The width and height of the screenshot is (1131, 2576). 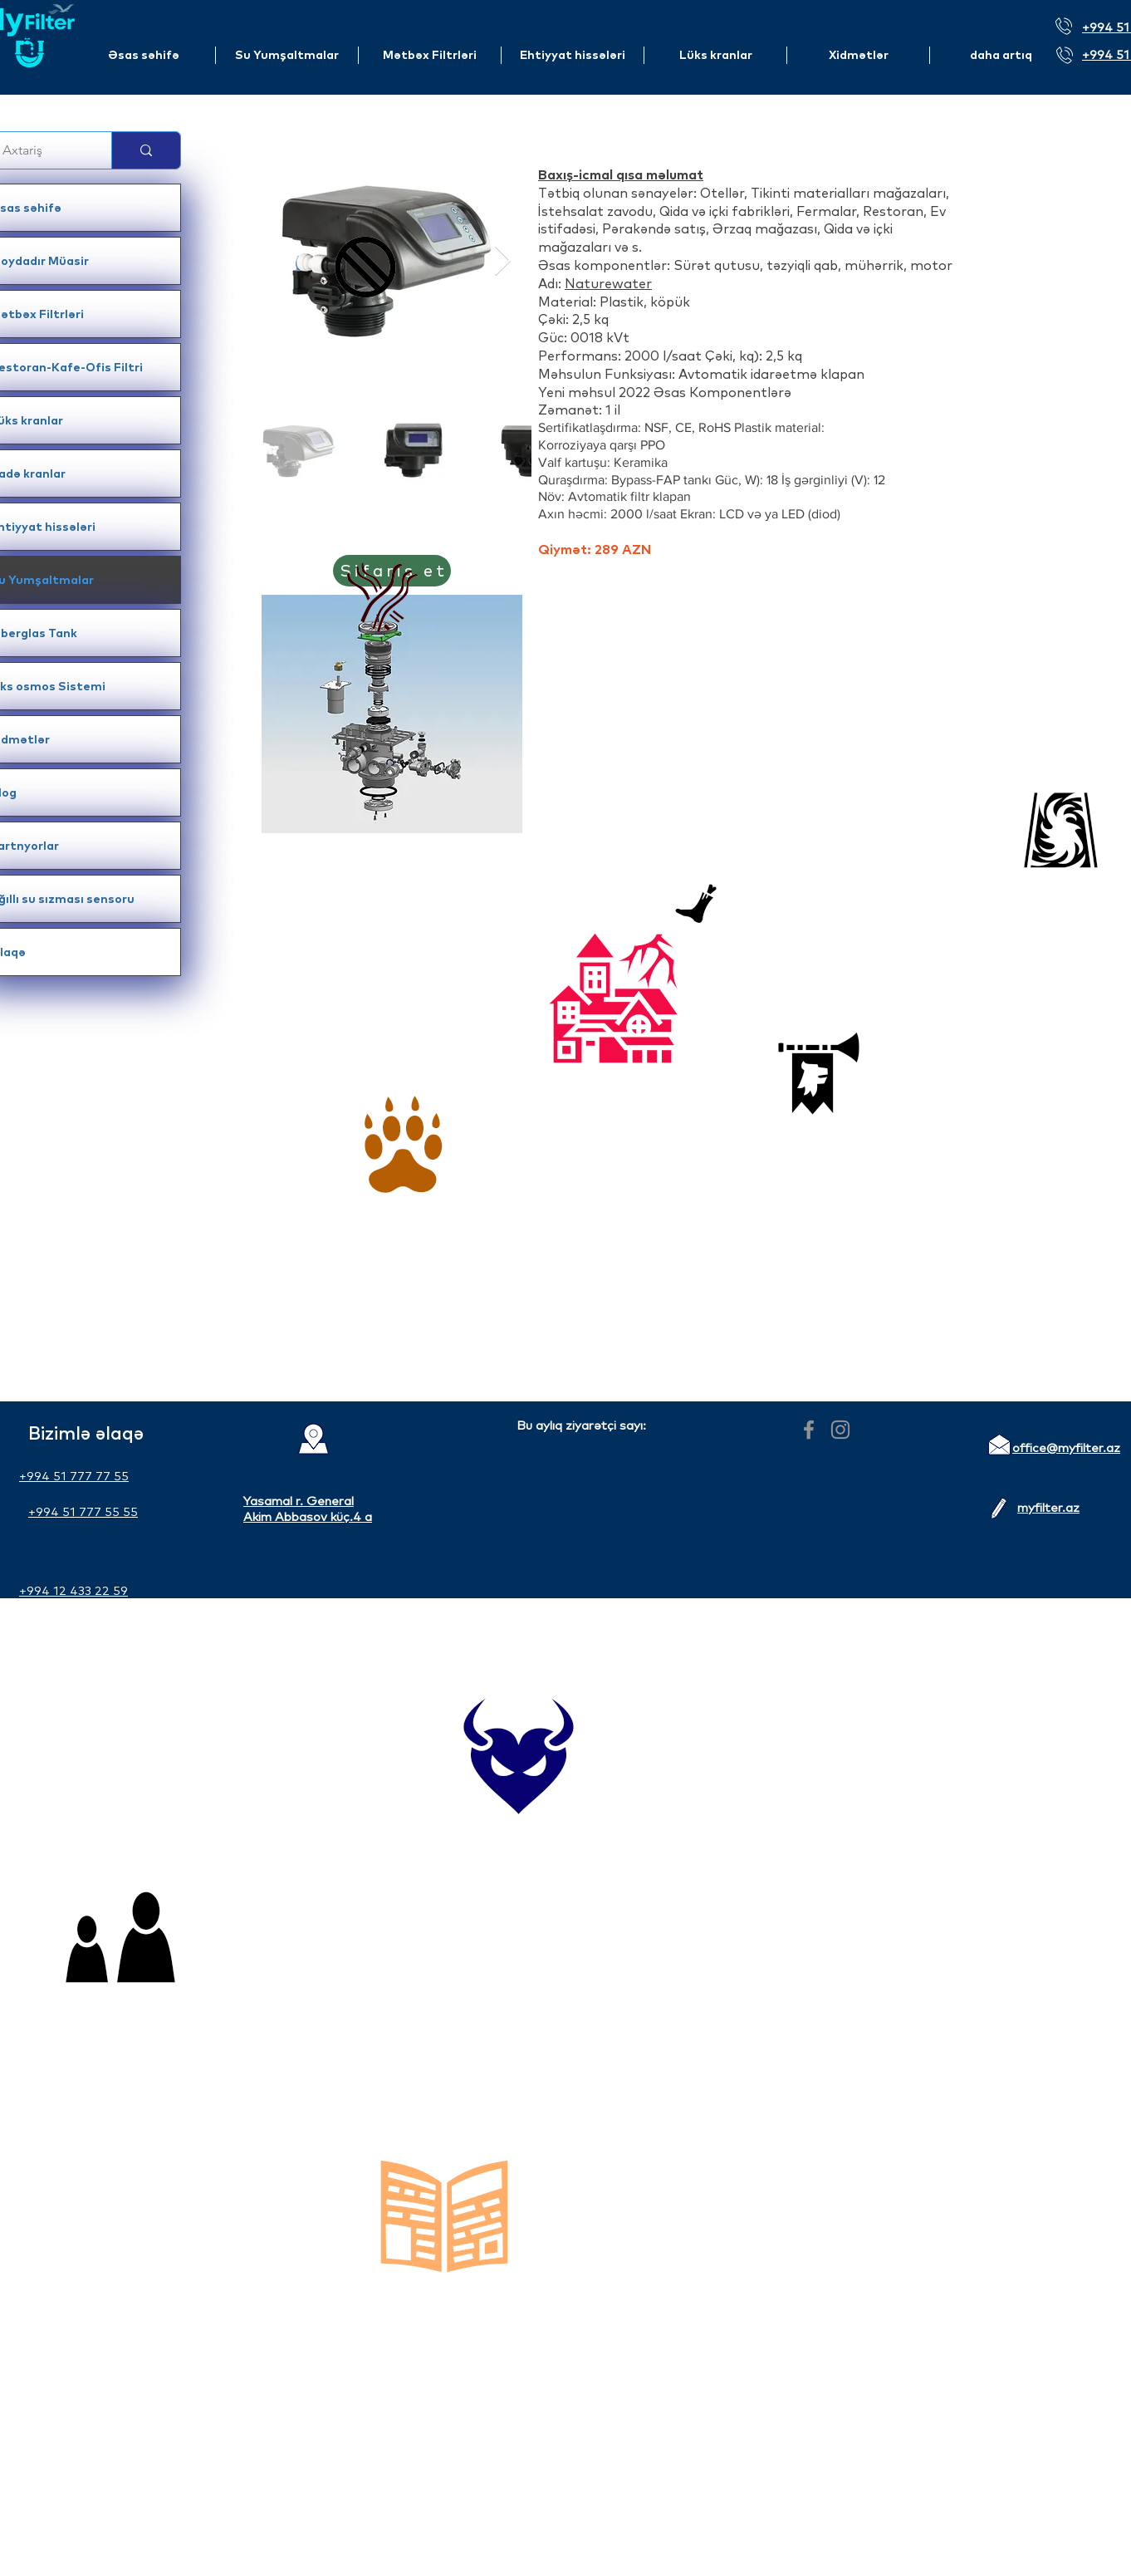 What do you see at coordinates (613, 998) in the screenshot?
I see `access haunted house level or spooky game area` at bounding box center [613, 998].